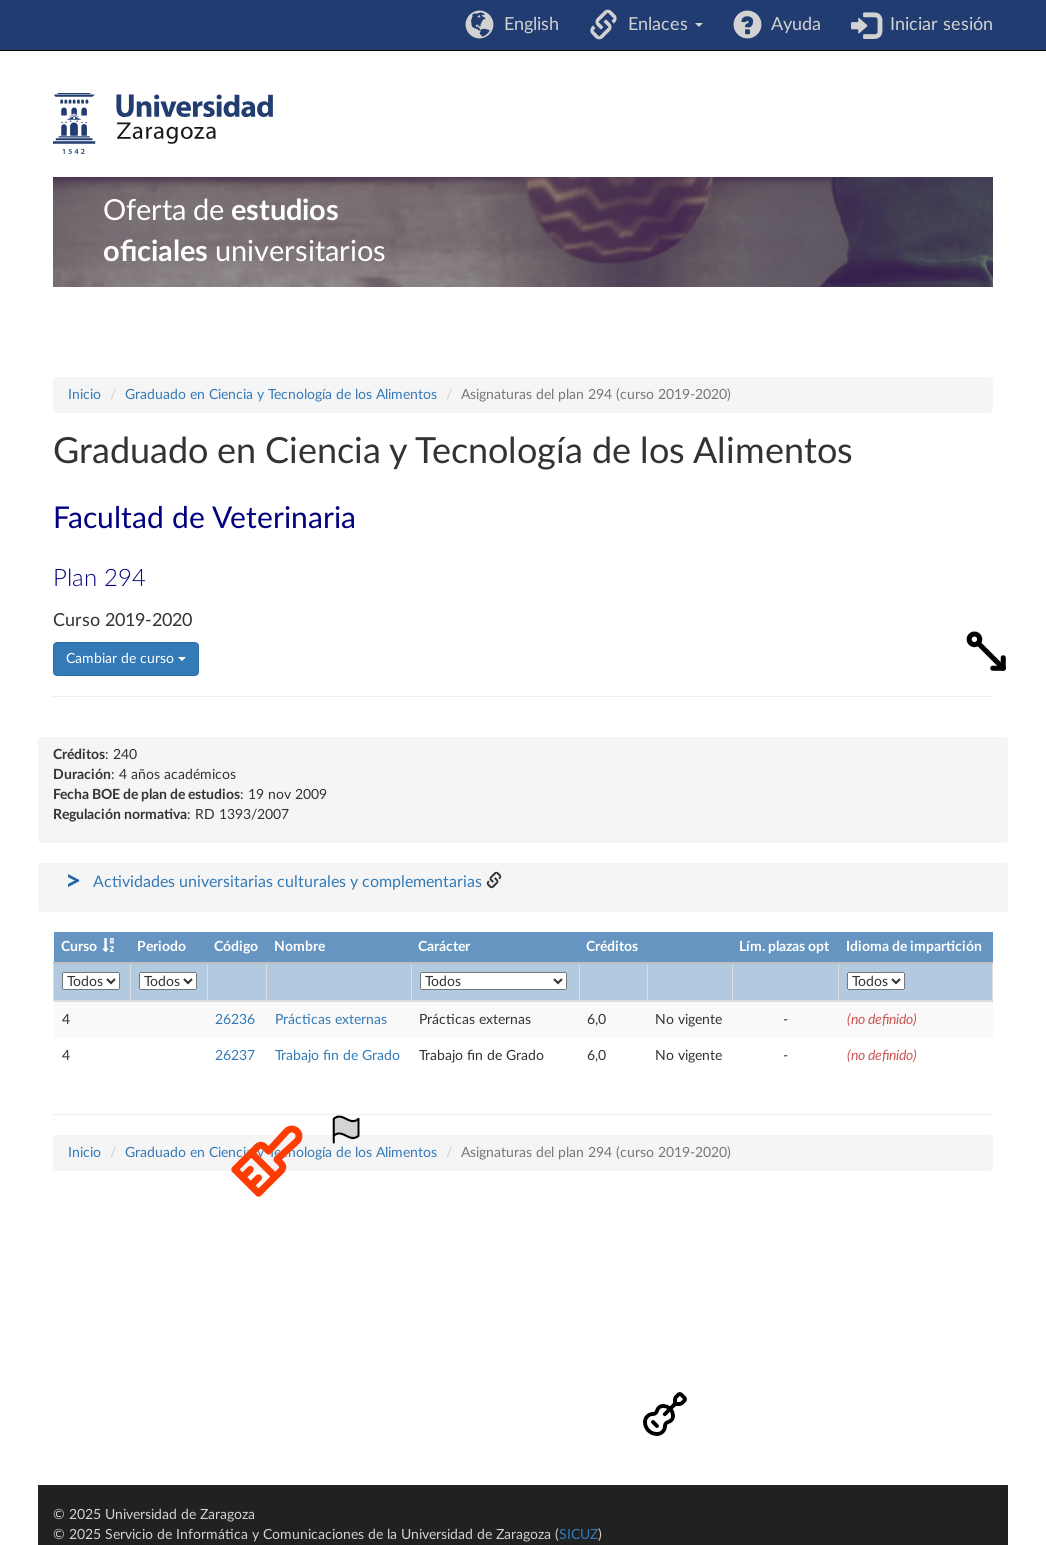 This screenshot has width=1046, height=1545. I want to click on navigate to the next item diagonally, so click(987, 652).